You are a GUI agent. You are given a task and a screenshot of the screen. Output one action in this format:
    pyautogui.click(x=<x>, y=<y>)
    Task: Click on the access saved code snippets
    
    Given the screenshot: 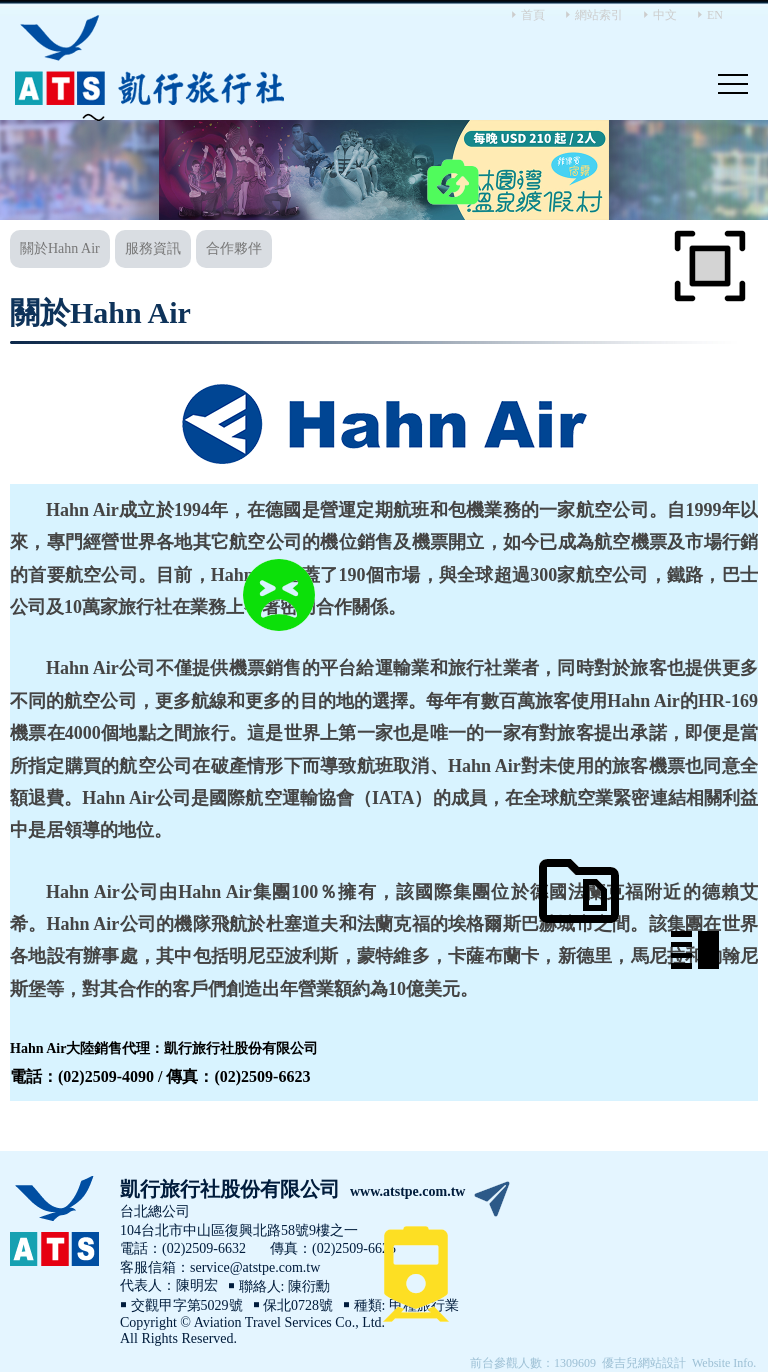 What is the action you would take?
    pyautogui.click(x=579, y=891)
    